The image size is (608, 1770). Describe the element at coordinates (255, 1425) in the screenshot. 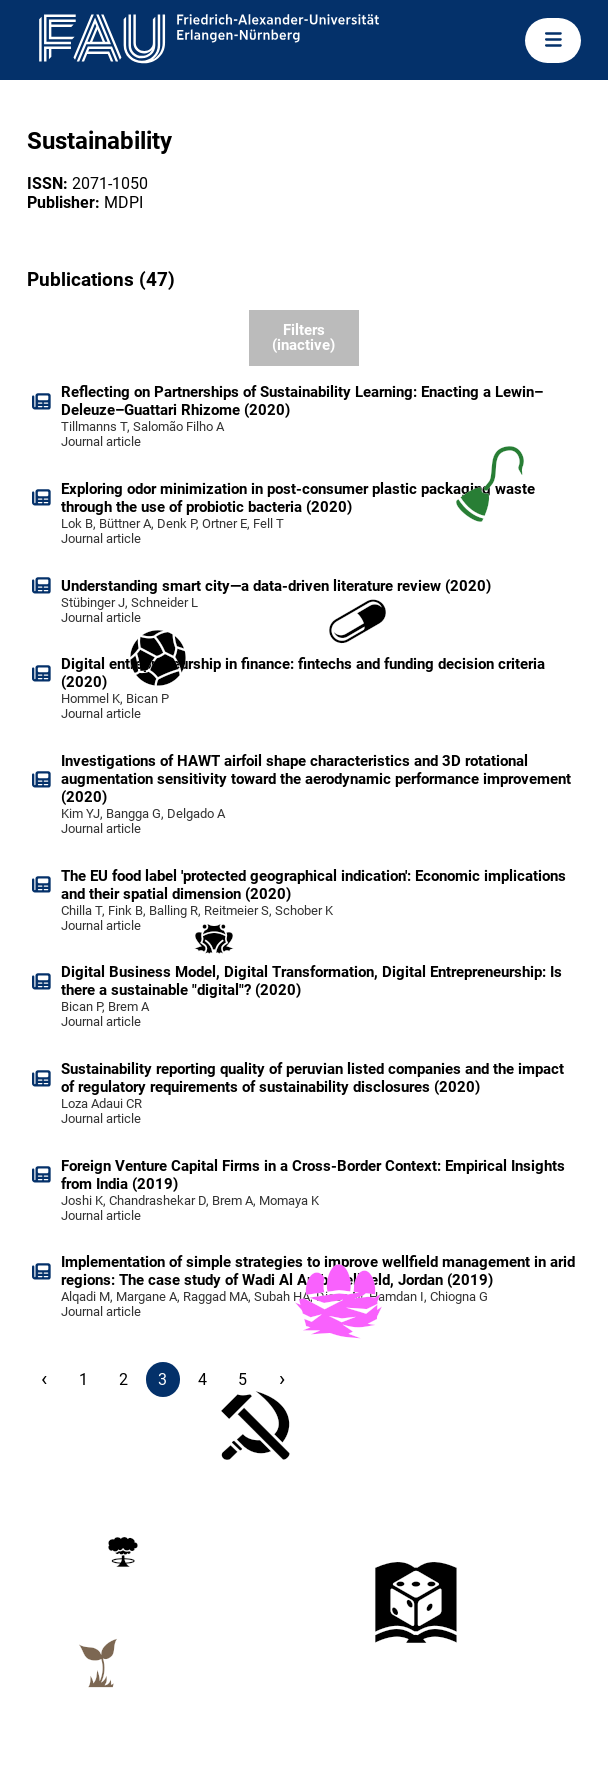

I see `communist or socialist themed content or game faction` at that location.